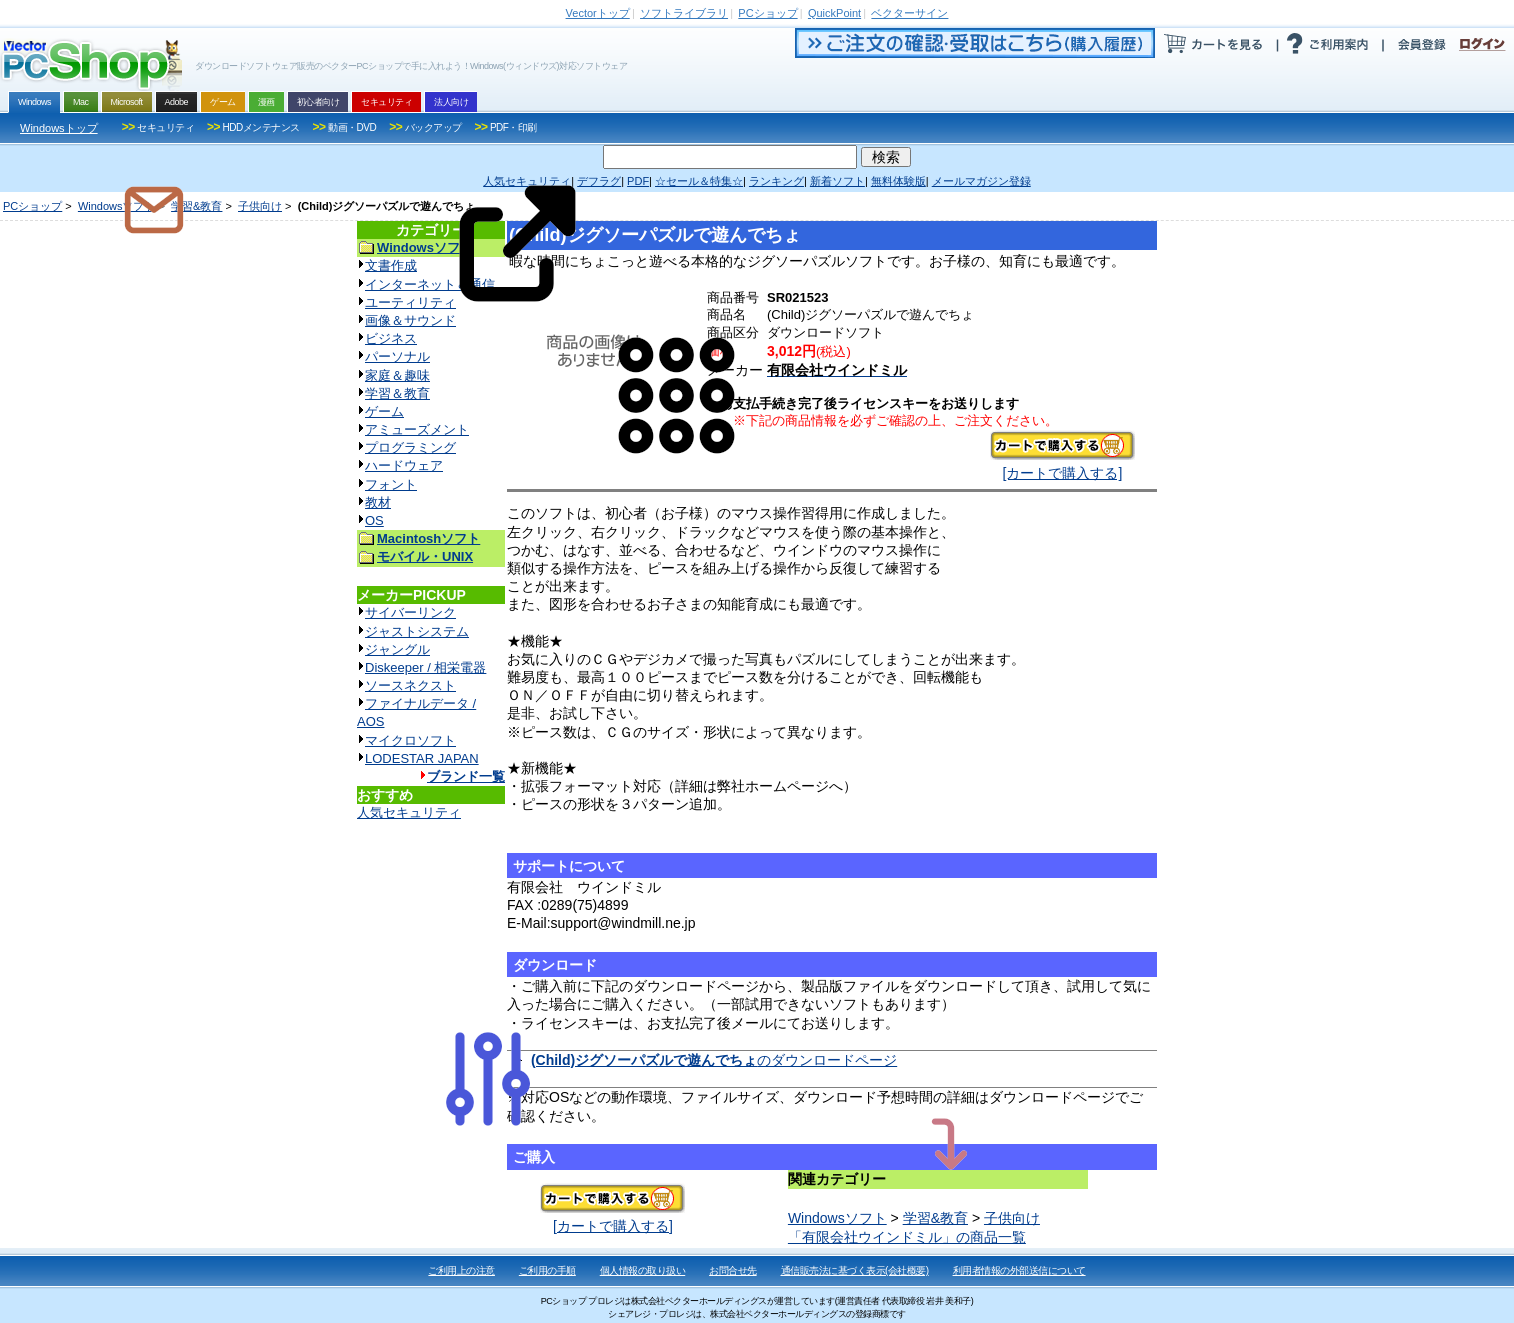  Describe the element at coordinates (517, 243) in the screenshot. I see `open link in a new tab or window` at that location.